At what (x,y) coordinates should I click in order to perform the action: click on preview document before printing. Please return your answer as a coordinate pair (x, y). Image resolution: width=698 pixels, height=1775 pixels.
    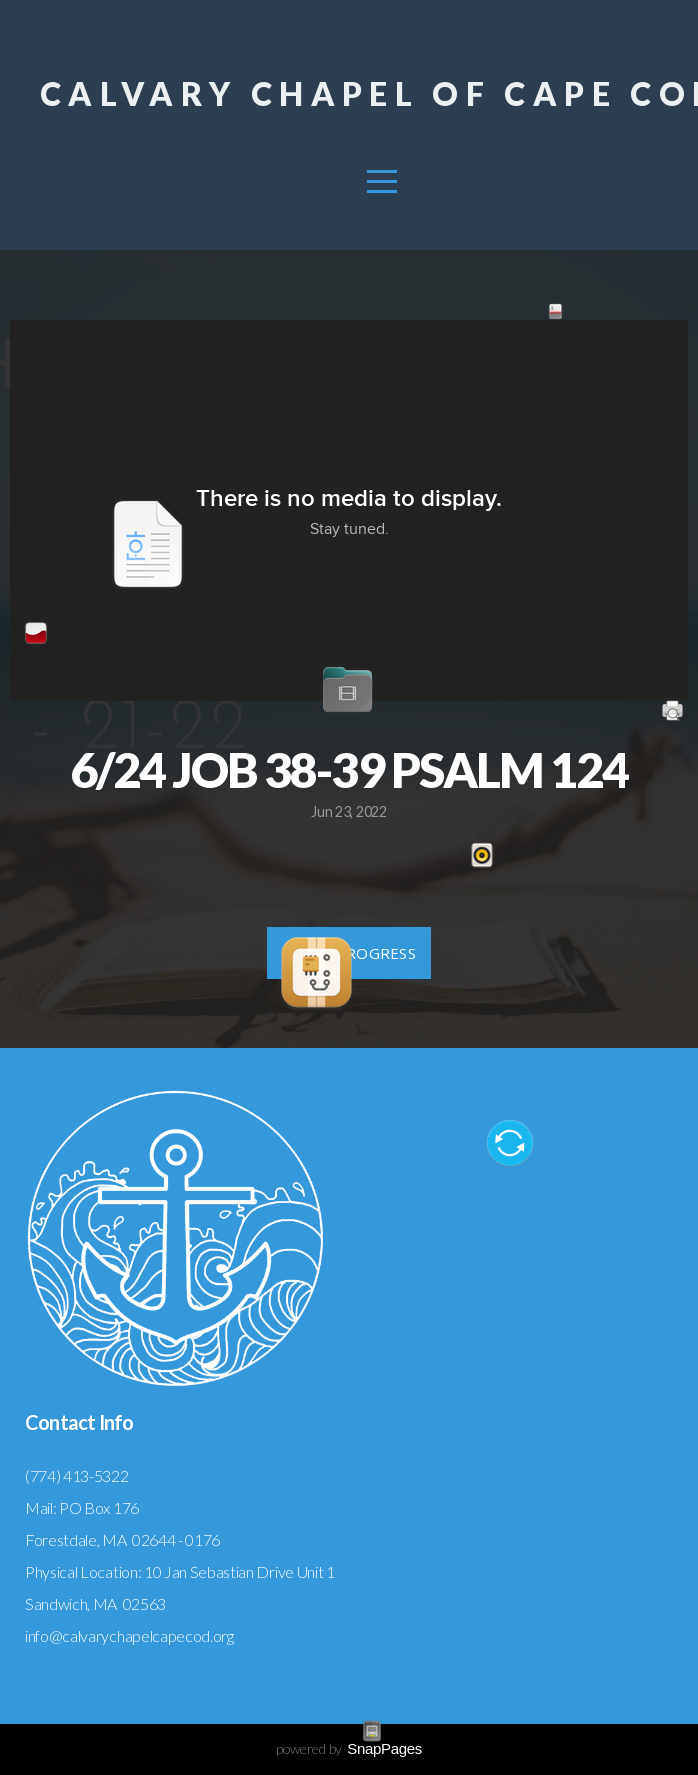
    Looking at the image, I should click on (672, 710).